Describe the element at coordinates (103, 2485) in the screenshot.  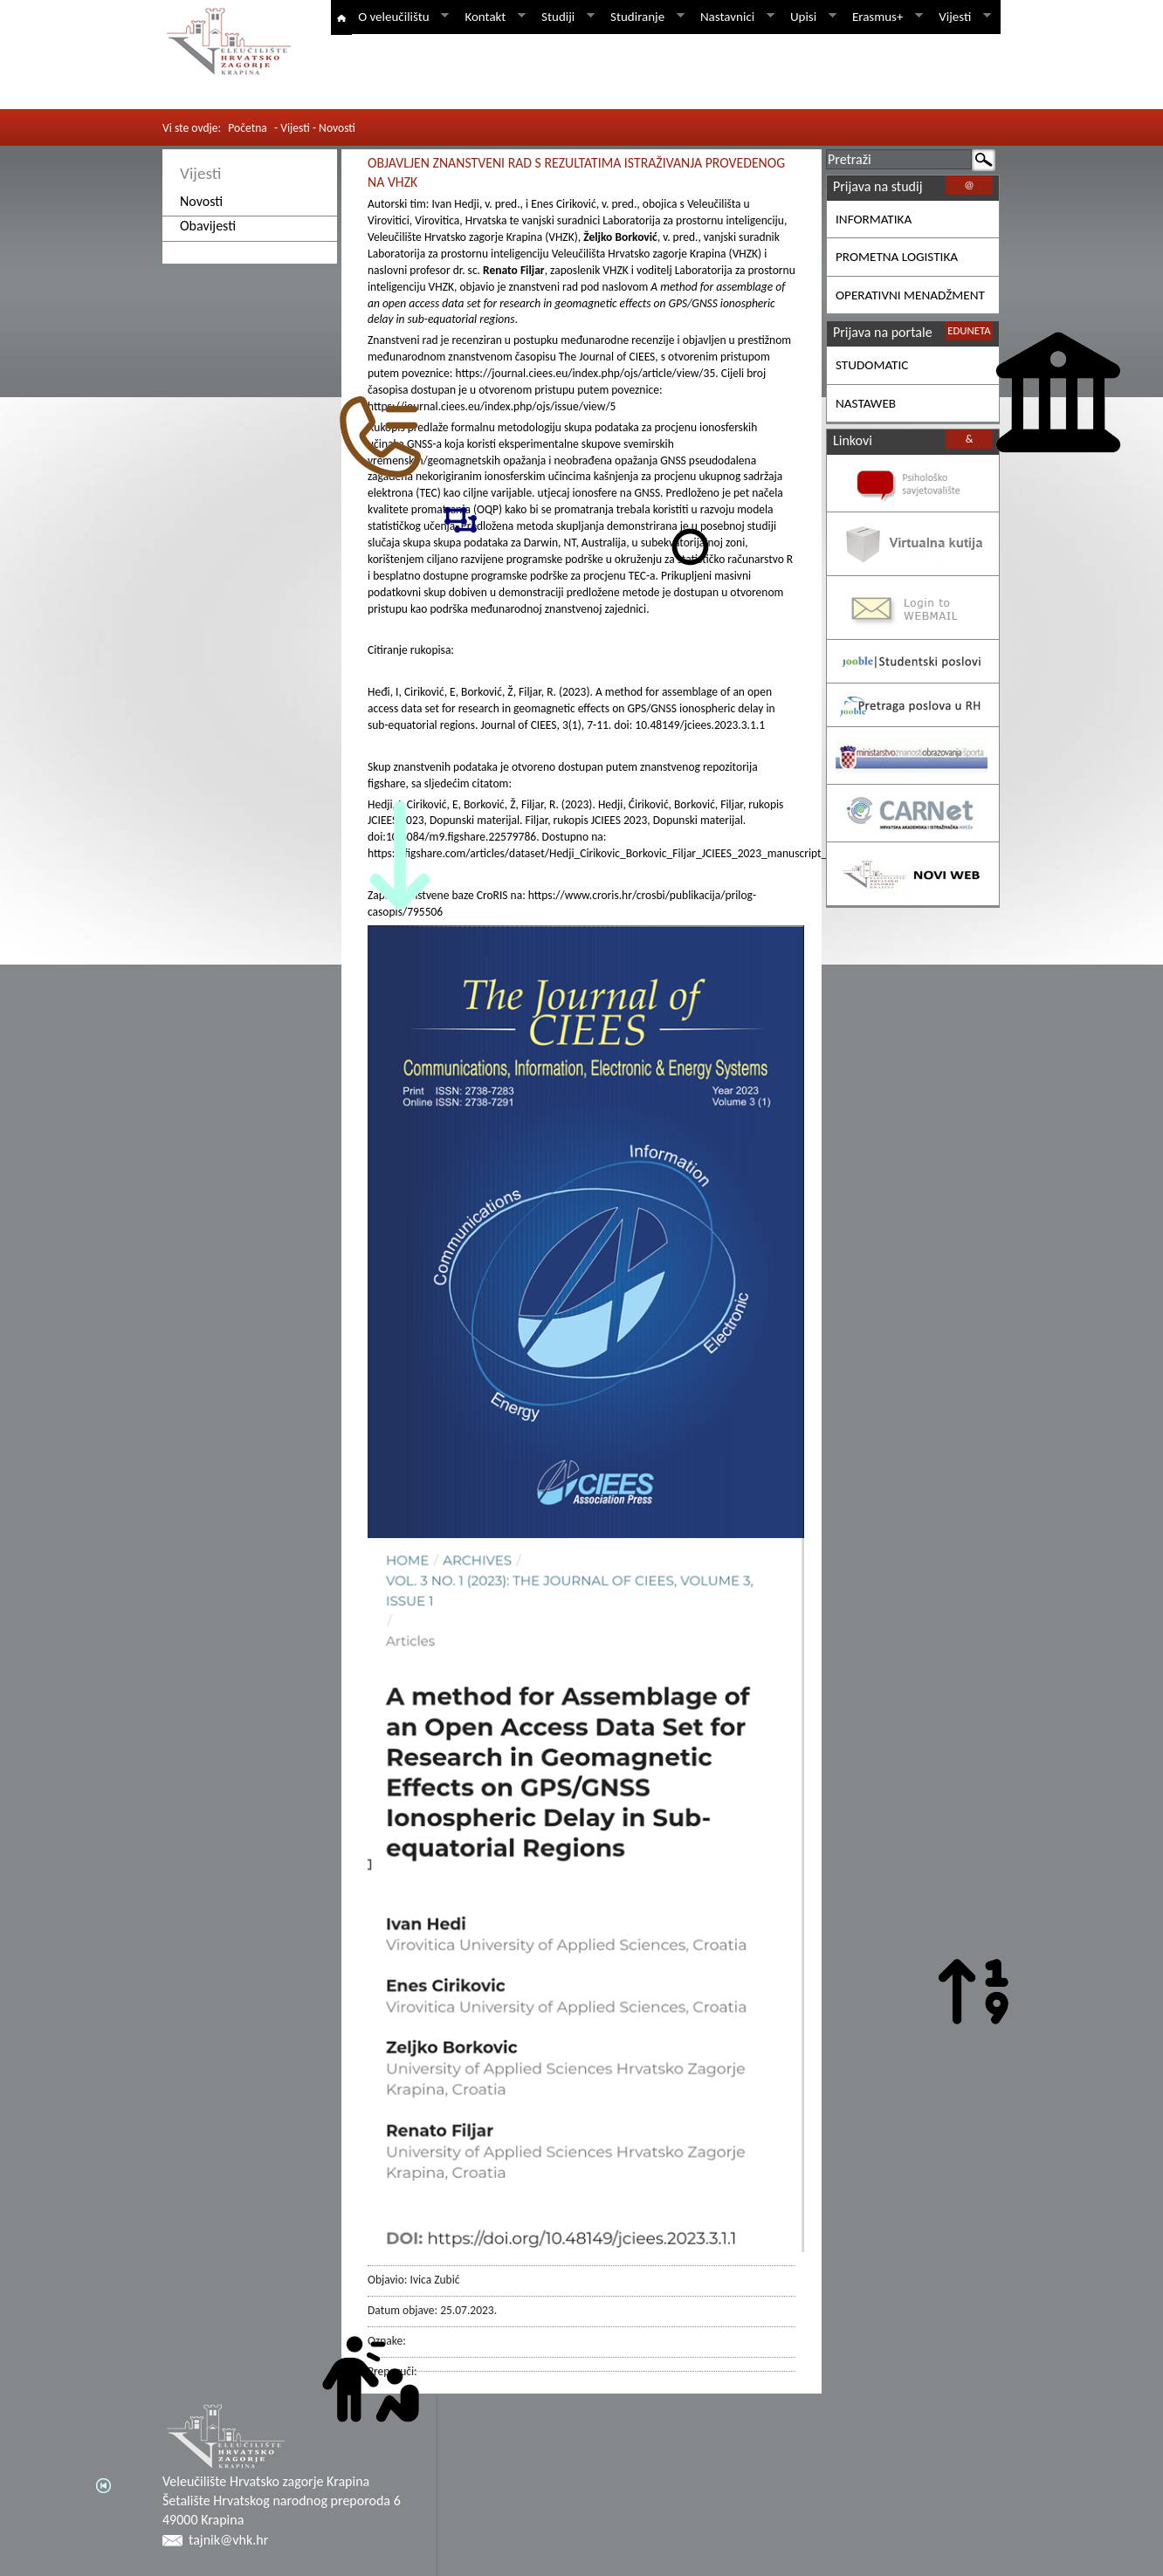
I see `skip to previous track` at that location.